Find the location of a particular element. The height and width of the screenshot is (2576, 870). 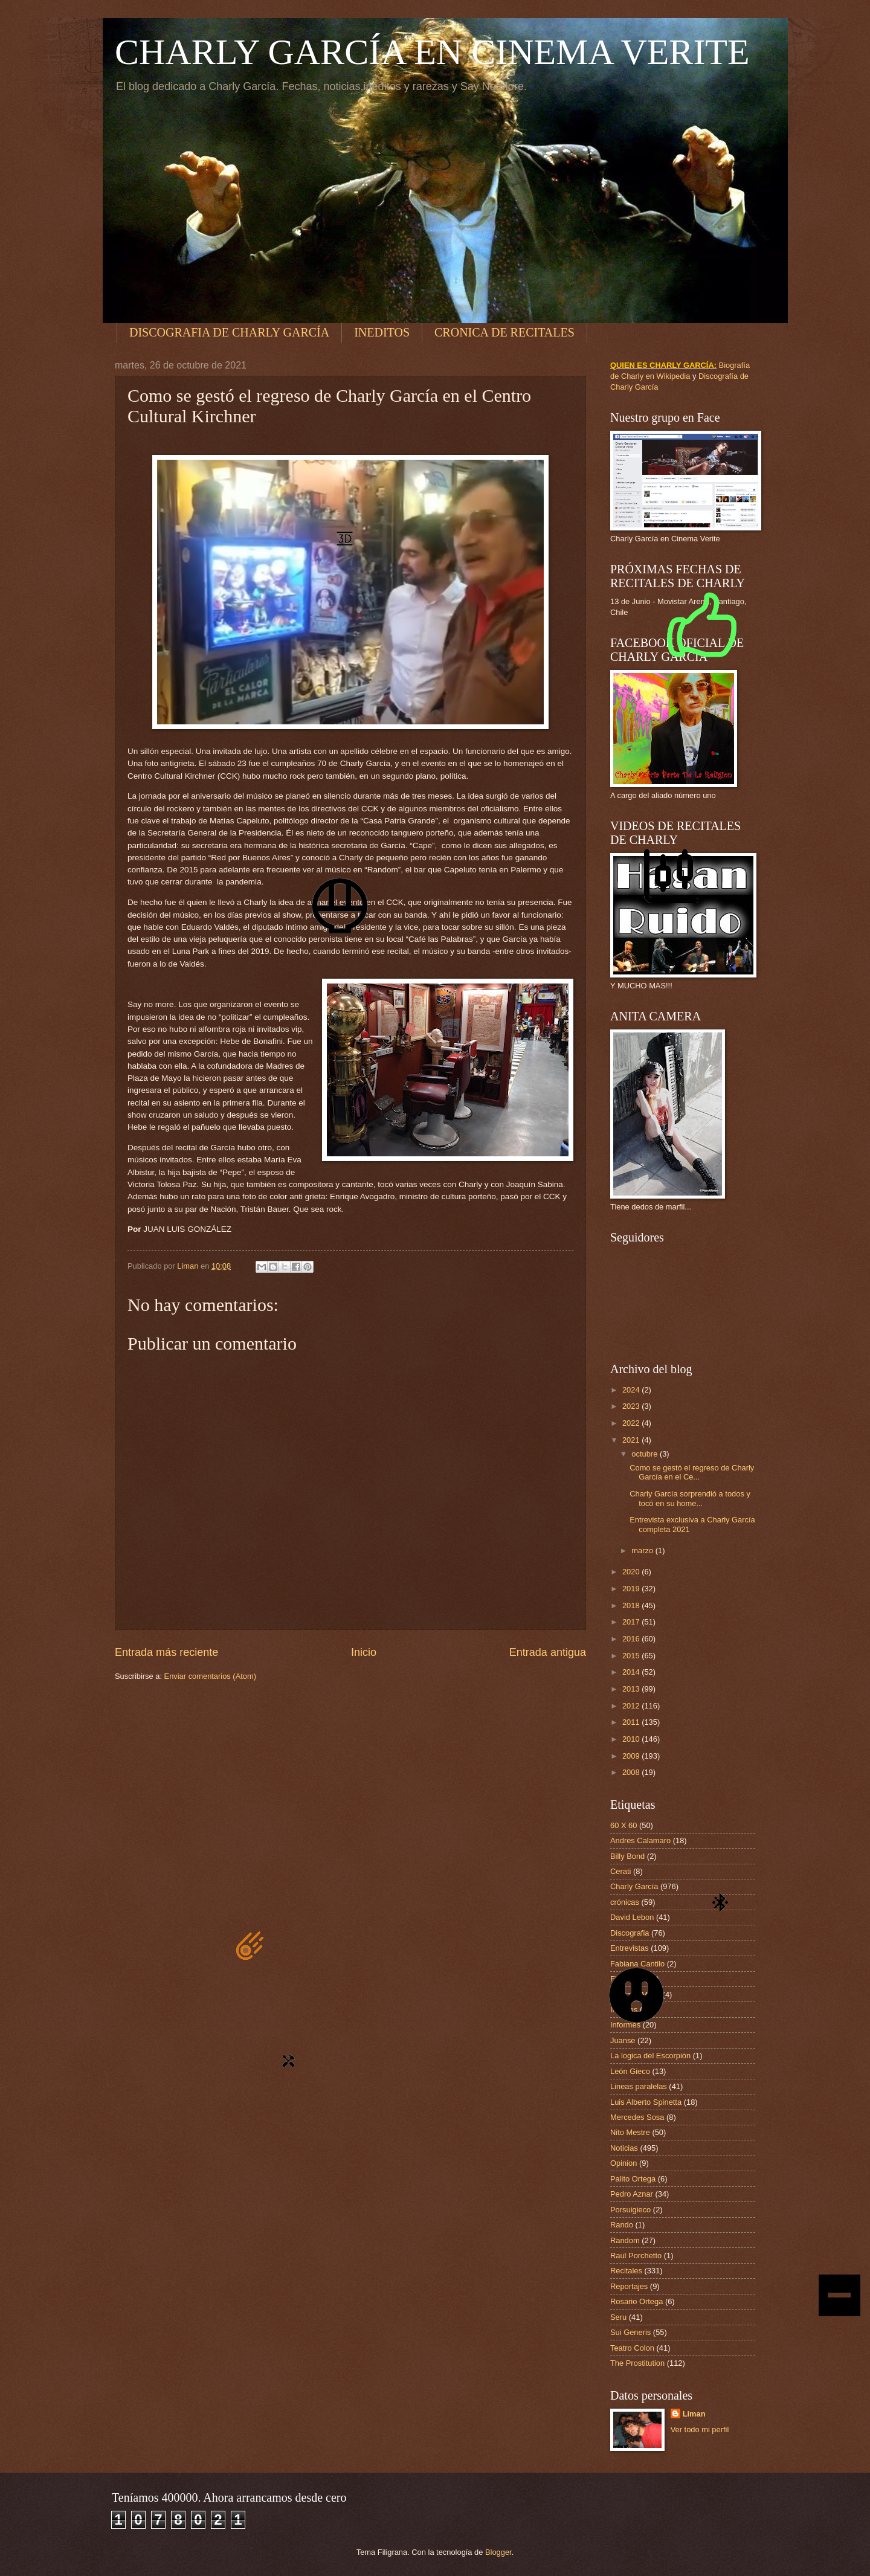

indicates an electrical outlet or power socket is located at coordinates (636, 1995).